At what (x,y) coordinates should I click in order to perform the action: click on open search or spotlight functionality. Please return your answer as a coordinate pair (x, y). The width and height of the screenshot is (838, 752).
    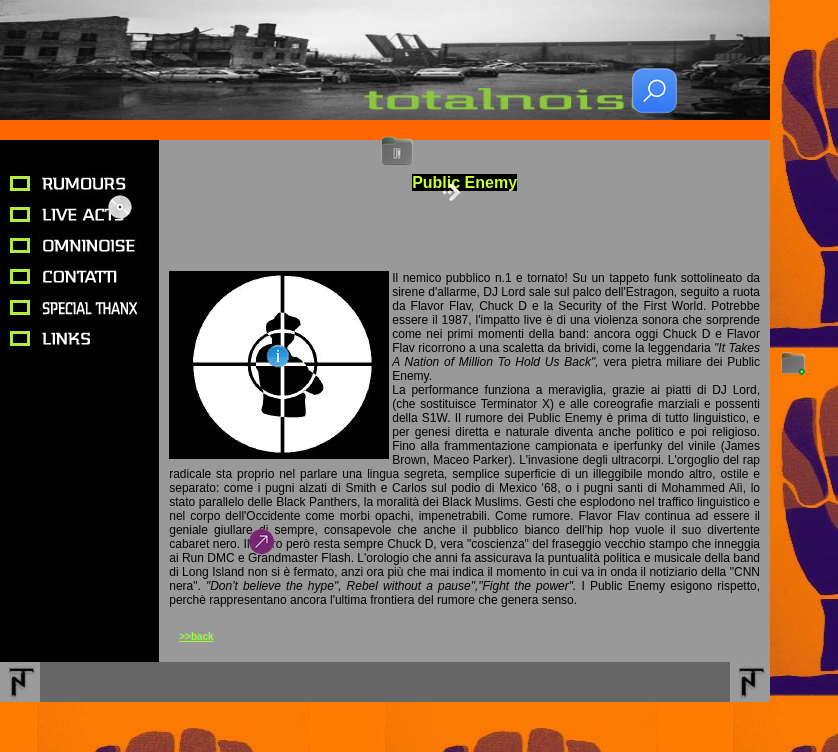
    Looking at the image, I should click on (654, 91).